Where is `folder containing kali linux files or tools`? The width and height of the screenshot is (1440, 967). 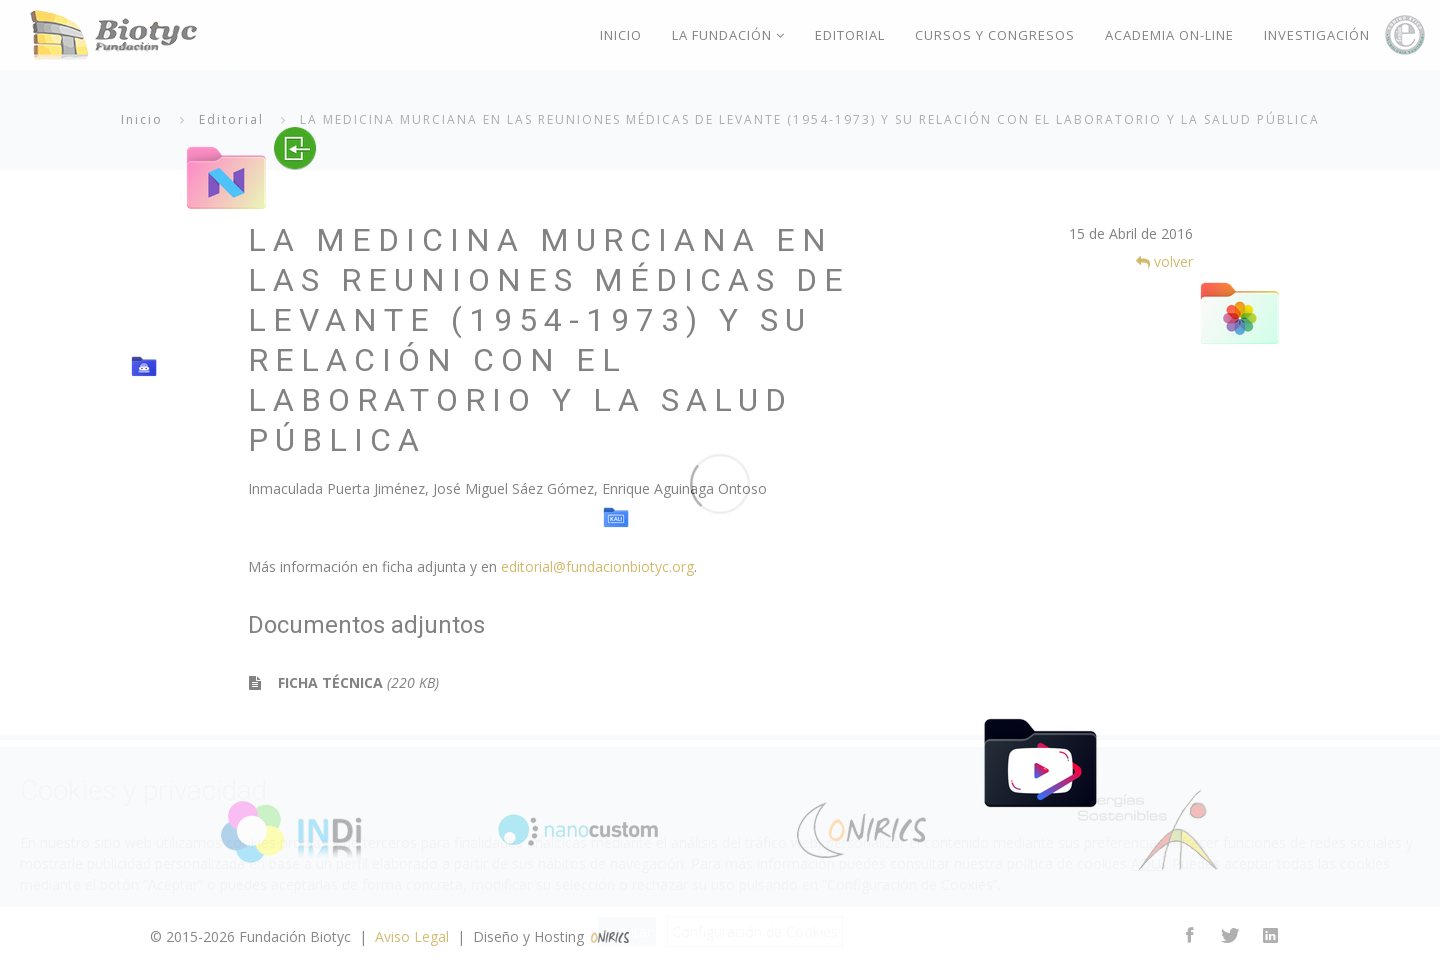 folder containing kali linux files or tools is located at coordinates (616, 518).